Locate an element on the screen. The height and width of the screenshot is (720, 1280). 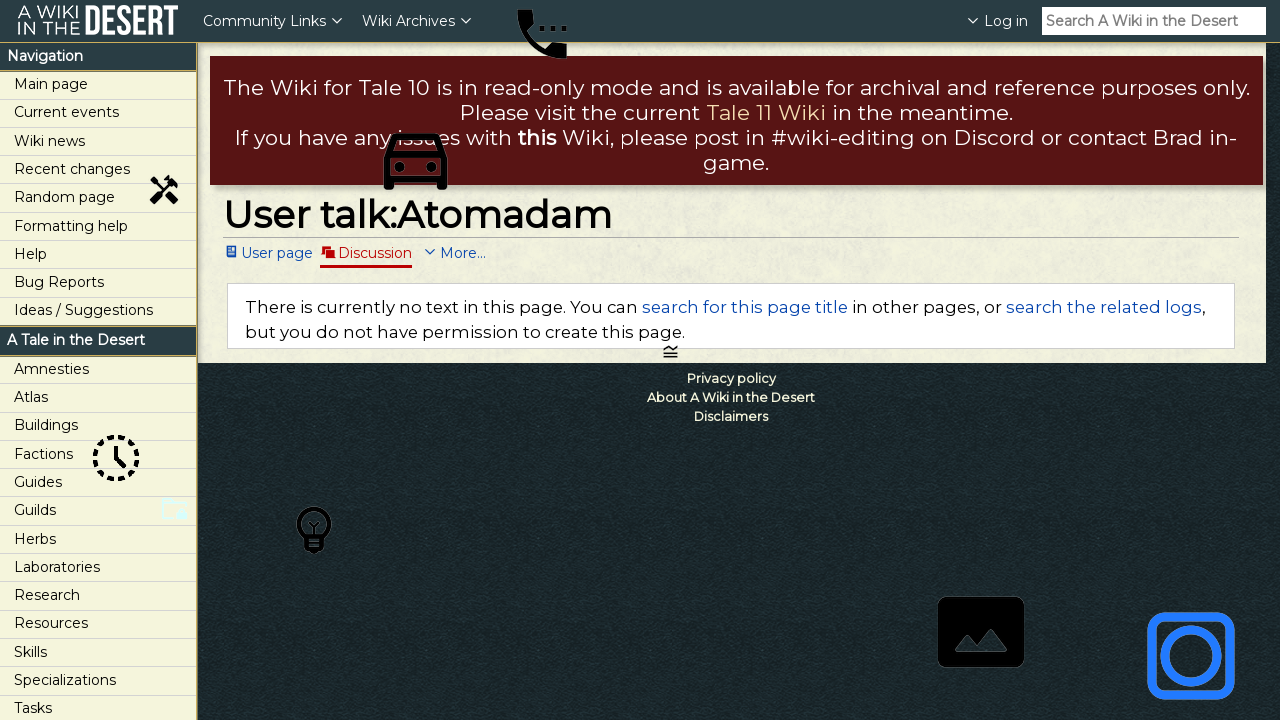
access a password-protected folder is located at coordinates (174, 508).